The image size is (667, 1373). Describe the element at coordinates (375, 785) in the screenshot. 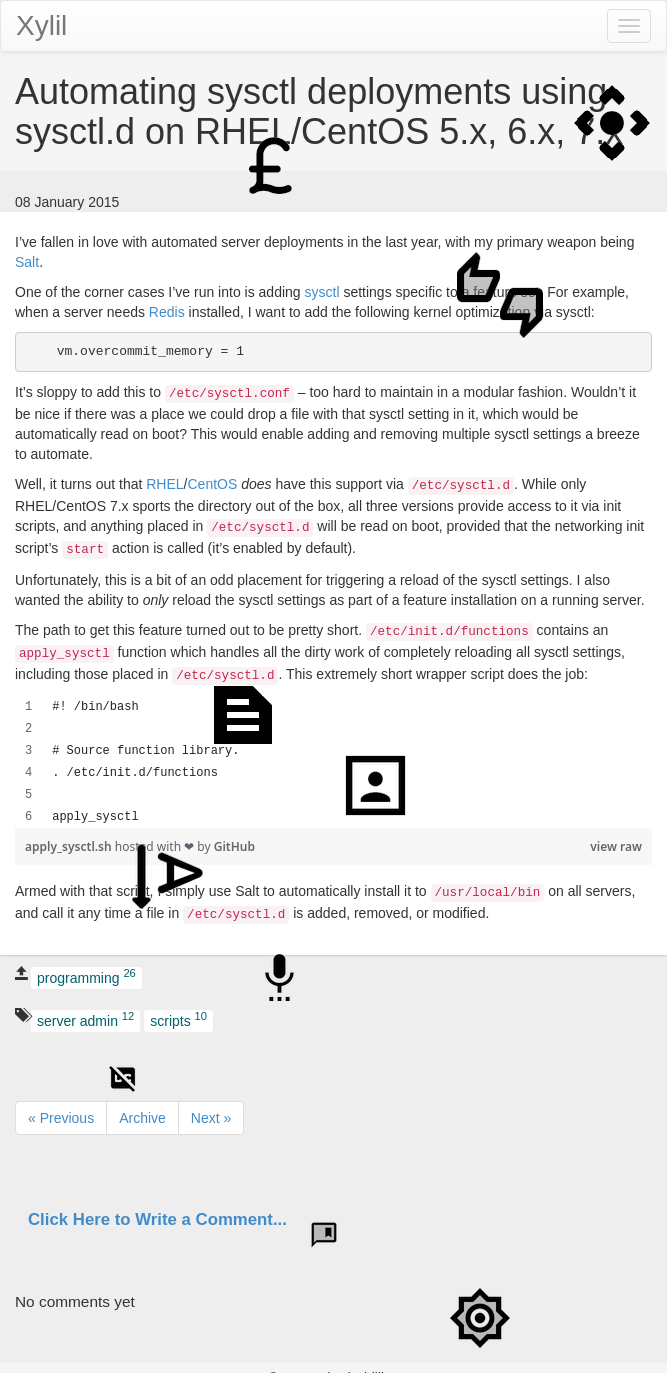

I see `switch to portrait orientation mode` at that location.